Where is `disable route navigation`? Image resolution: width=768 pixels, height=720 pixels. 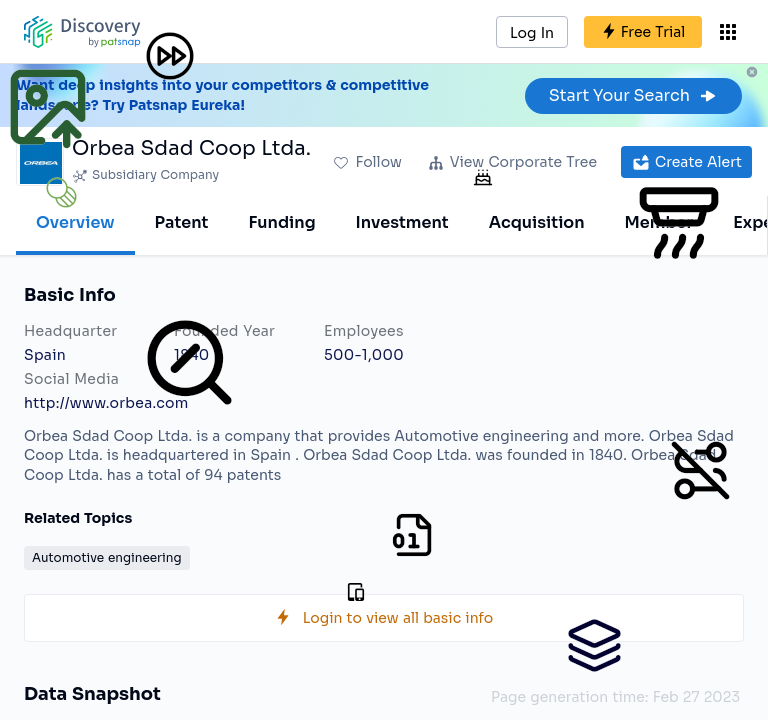 disable route navigation is located at coordinates (700, 470).